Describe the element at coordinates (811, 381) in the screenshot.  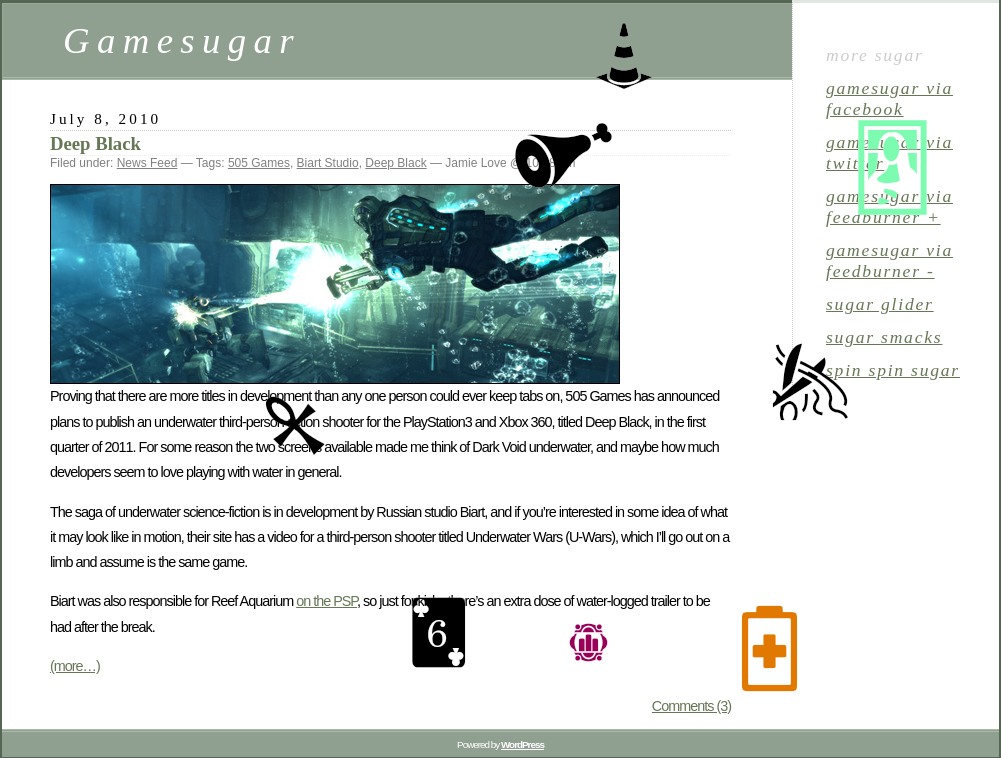
I see `cut or trim hair` at that location.